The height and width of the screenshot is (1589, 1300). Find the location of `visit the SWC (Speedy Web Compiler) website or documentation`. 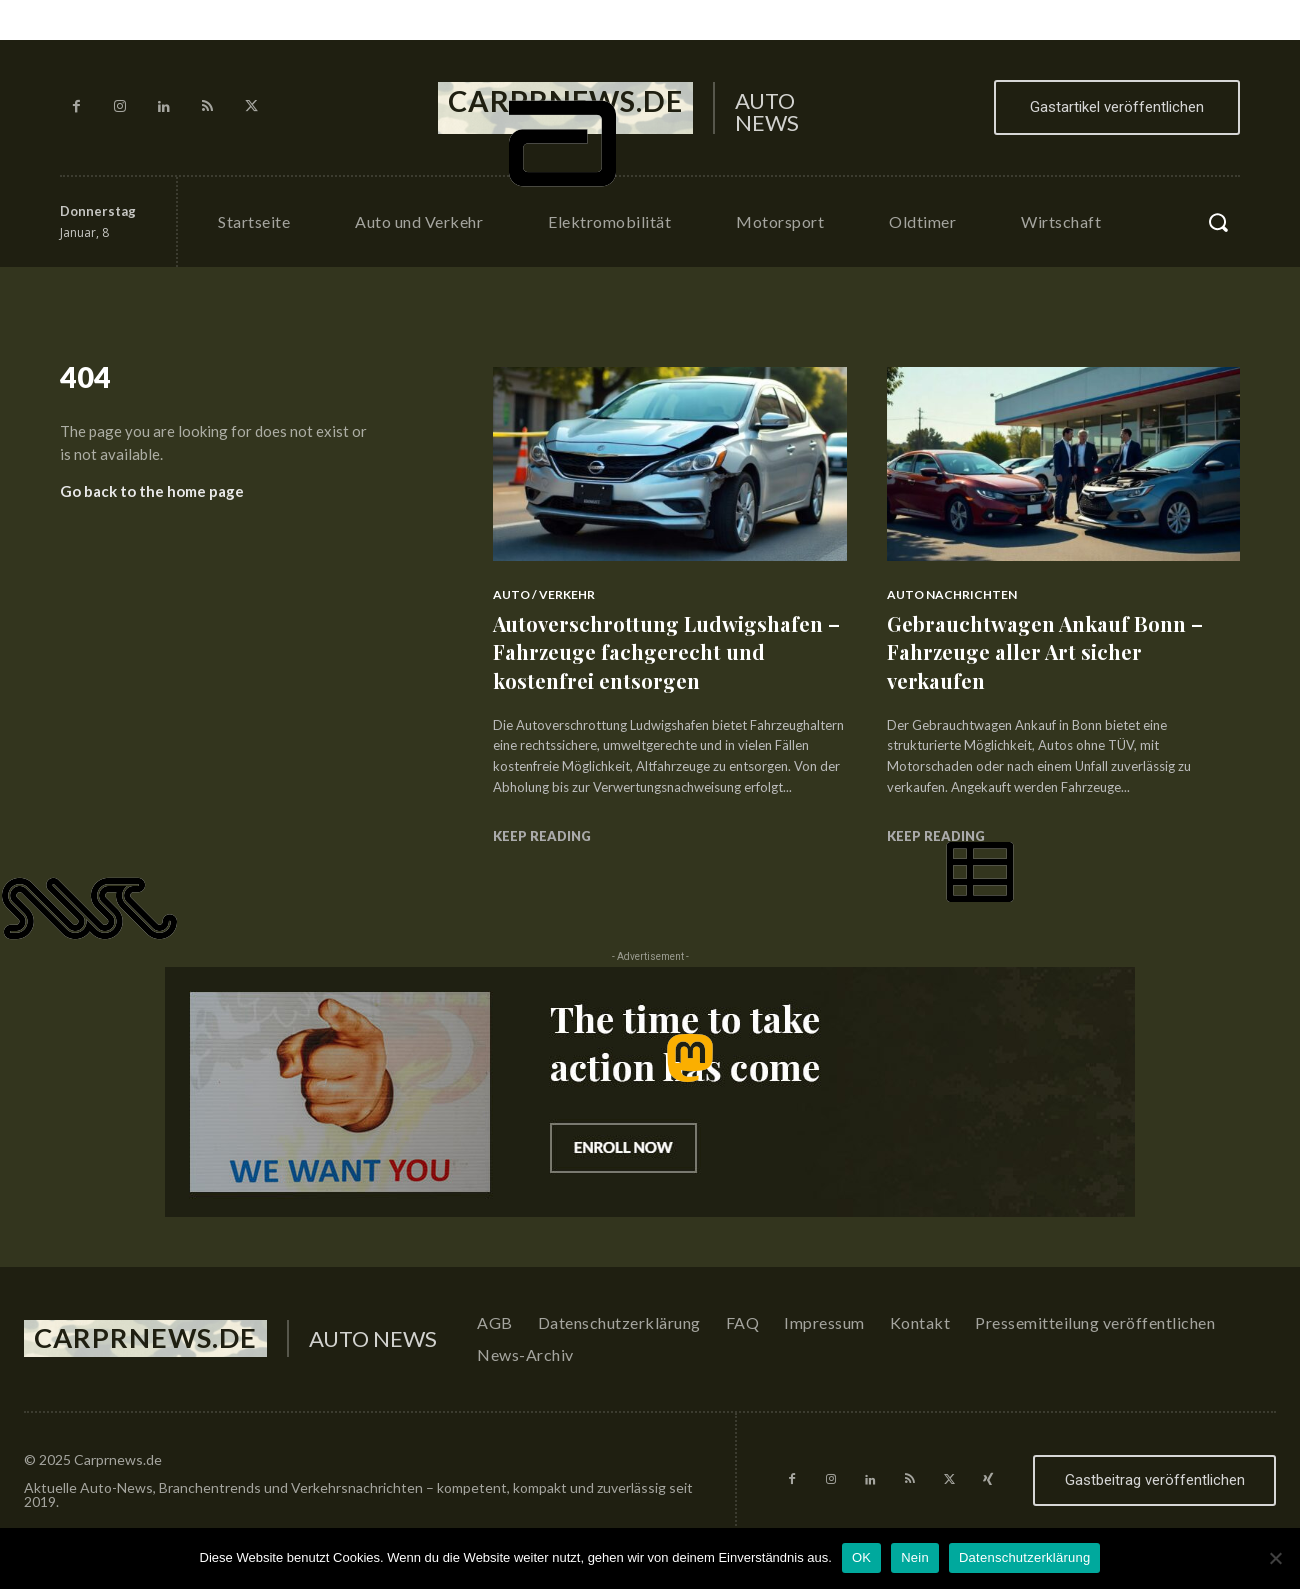

visit the SWC (Speedy Web Compiler) website or documentation is located at coordinates (89, 908).